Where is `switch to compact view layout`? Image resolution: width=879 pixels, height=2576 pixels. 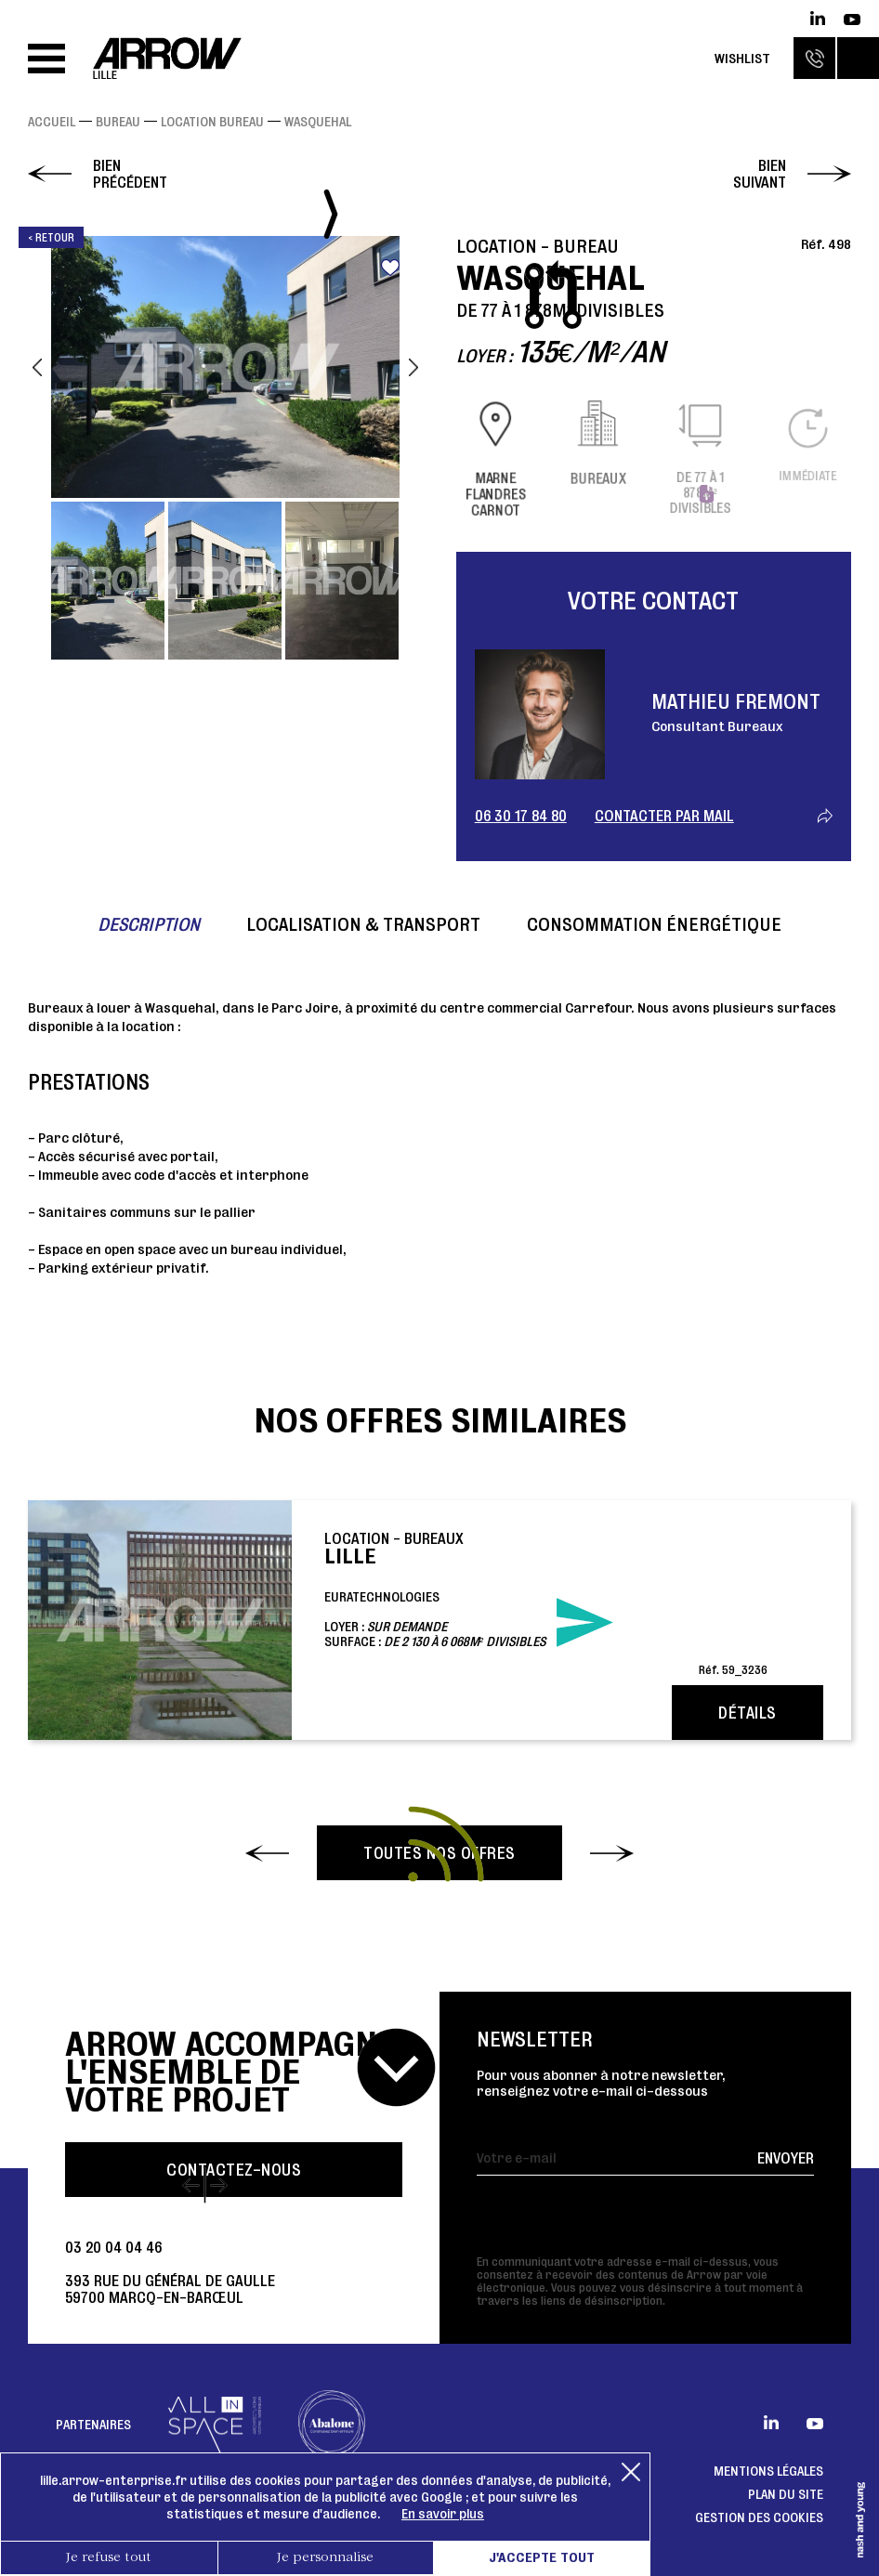
switch to compact view layout is located at coordinates (800, 2021).